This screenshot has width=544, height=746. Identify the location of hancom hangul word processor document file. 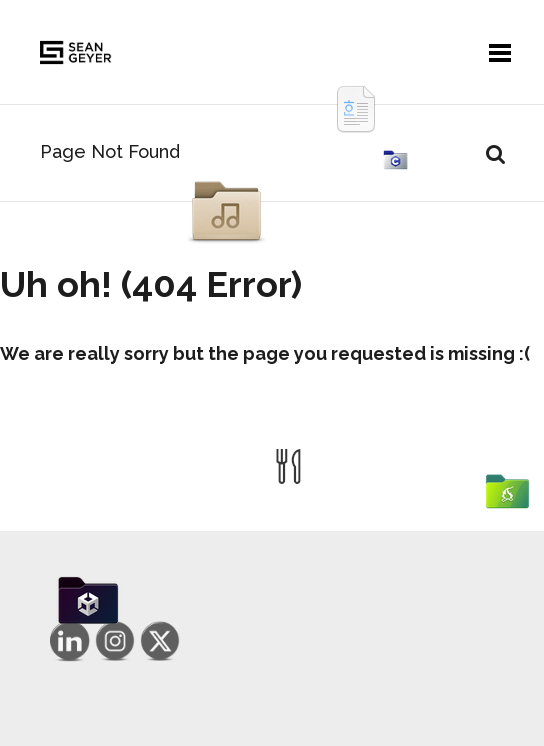
(356, 109).